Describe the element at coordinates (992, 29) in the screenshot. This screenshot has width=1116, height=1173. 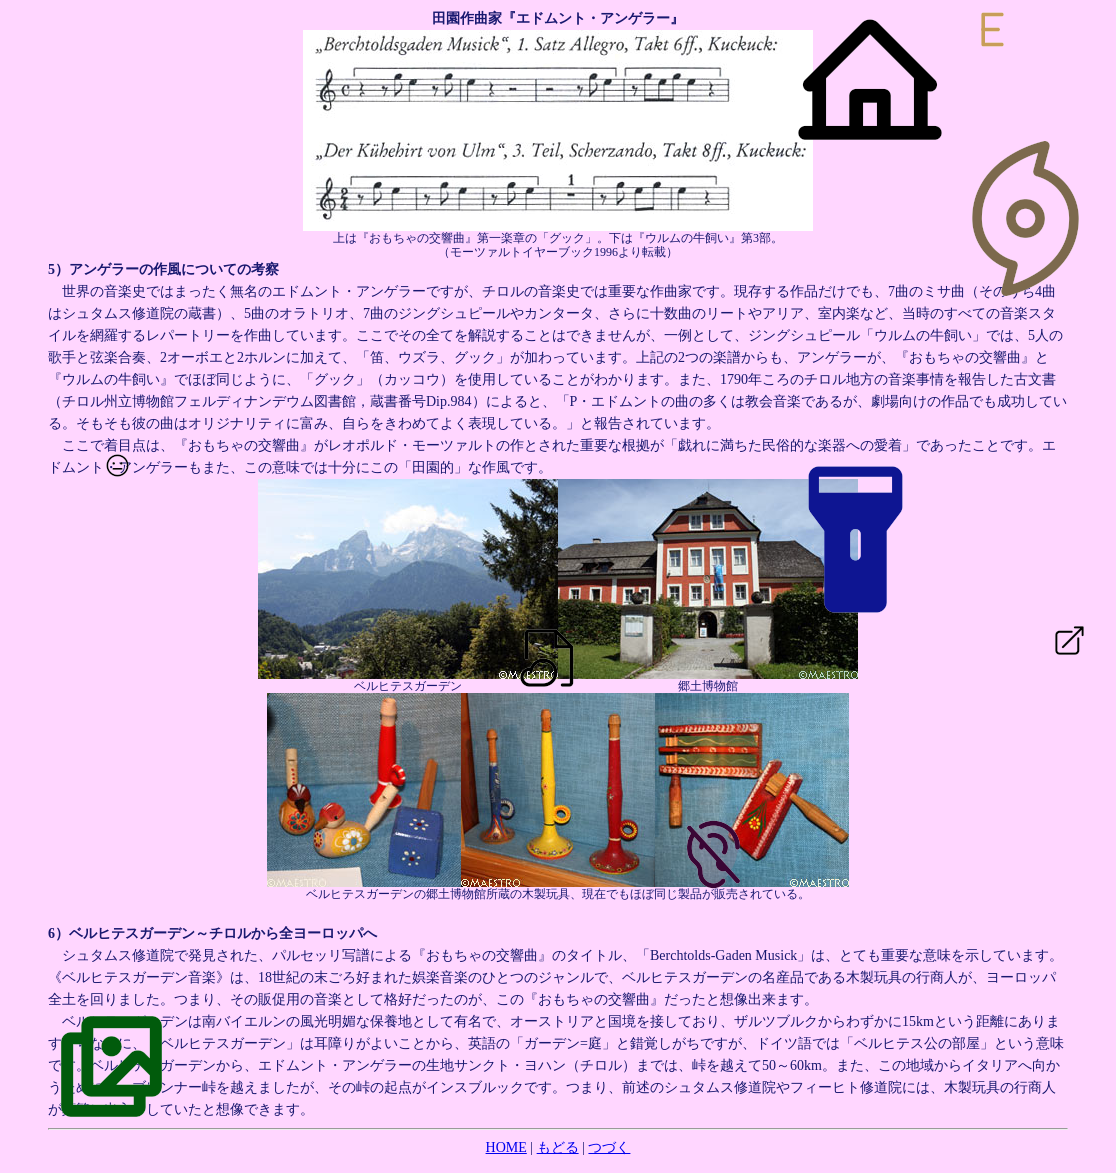
I see `represents the letter E in text formatting or typography options` at that location.